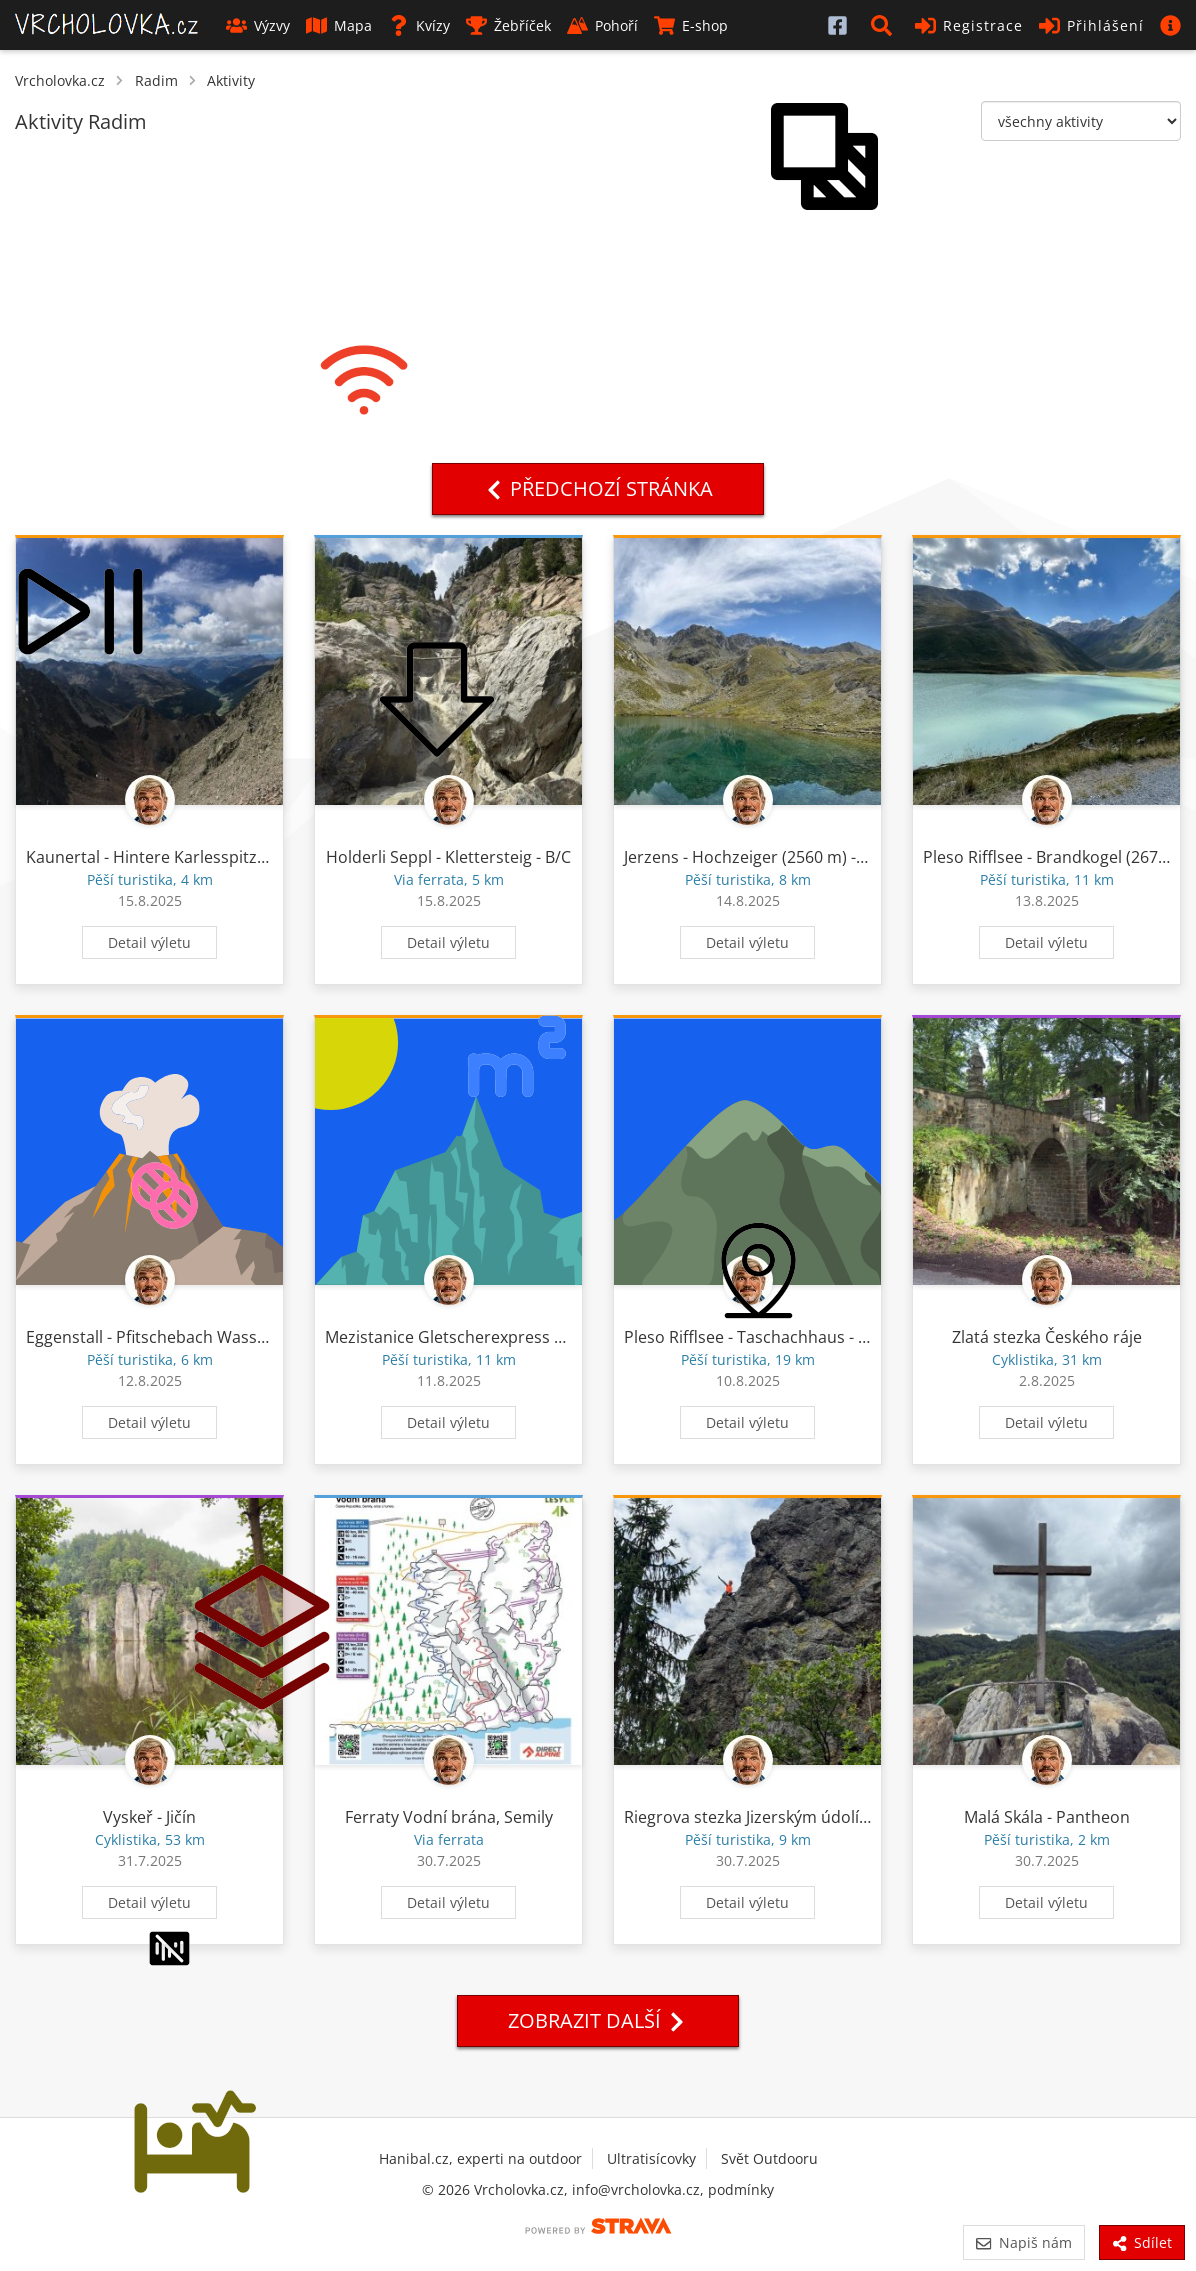  I want to click on view layers or stacked content, so click(262, 1637).